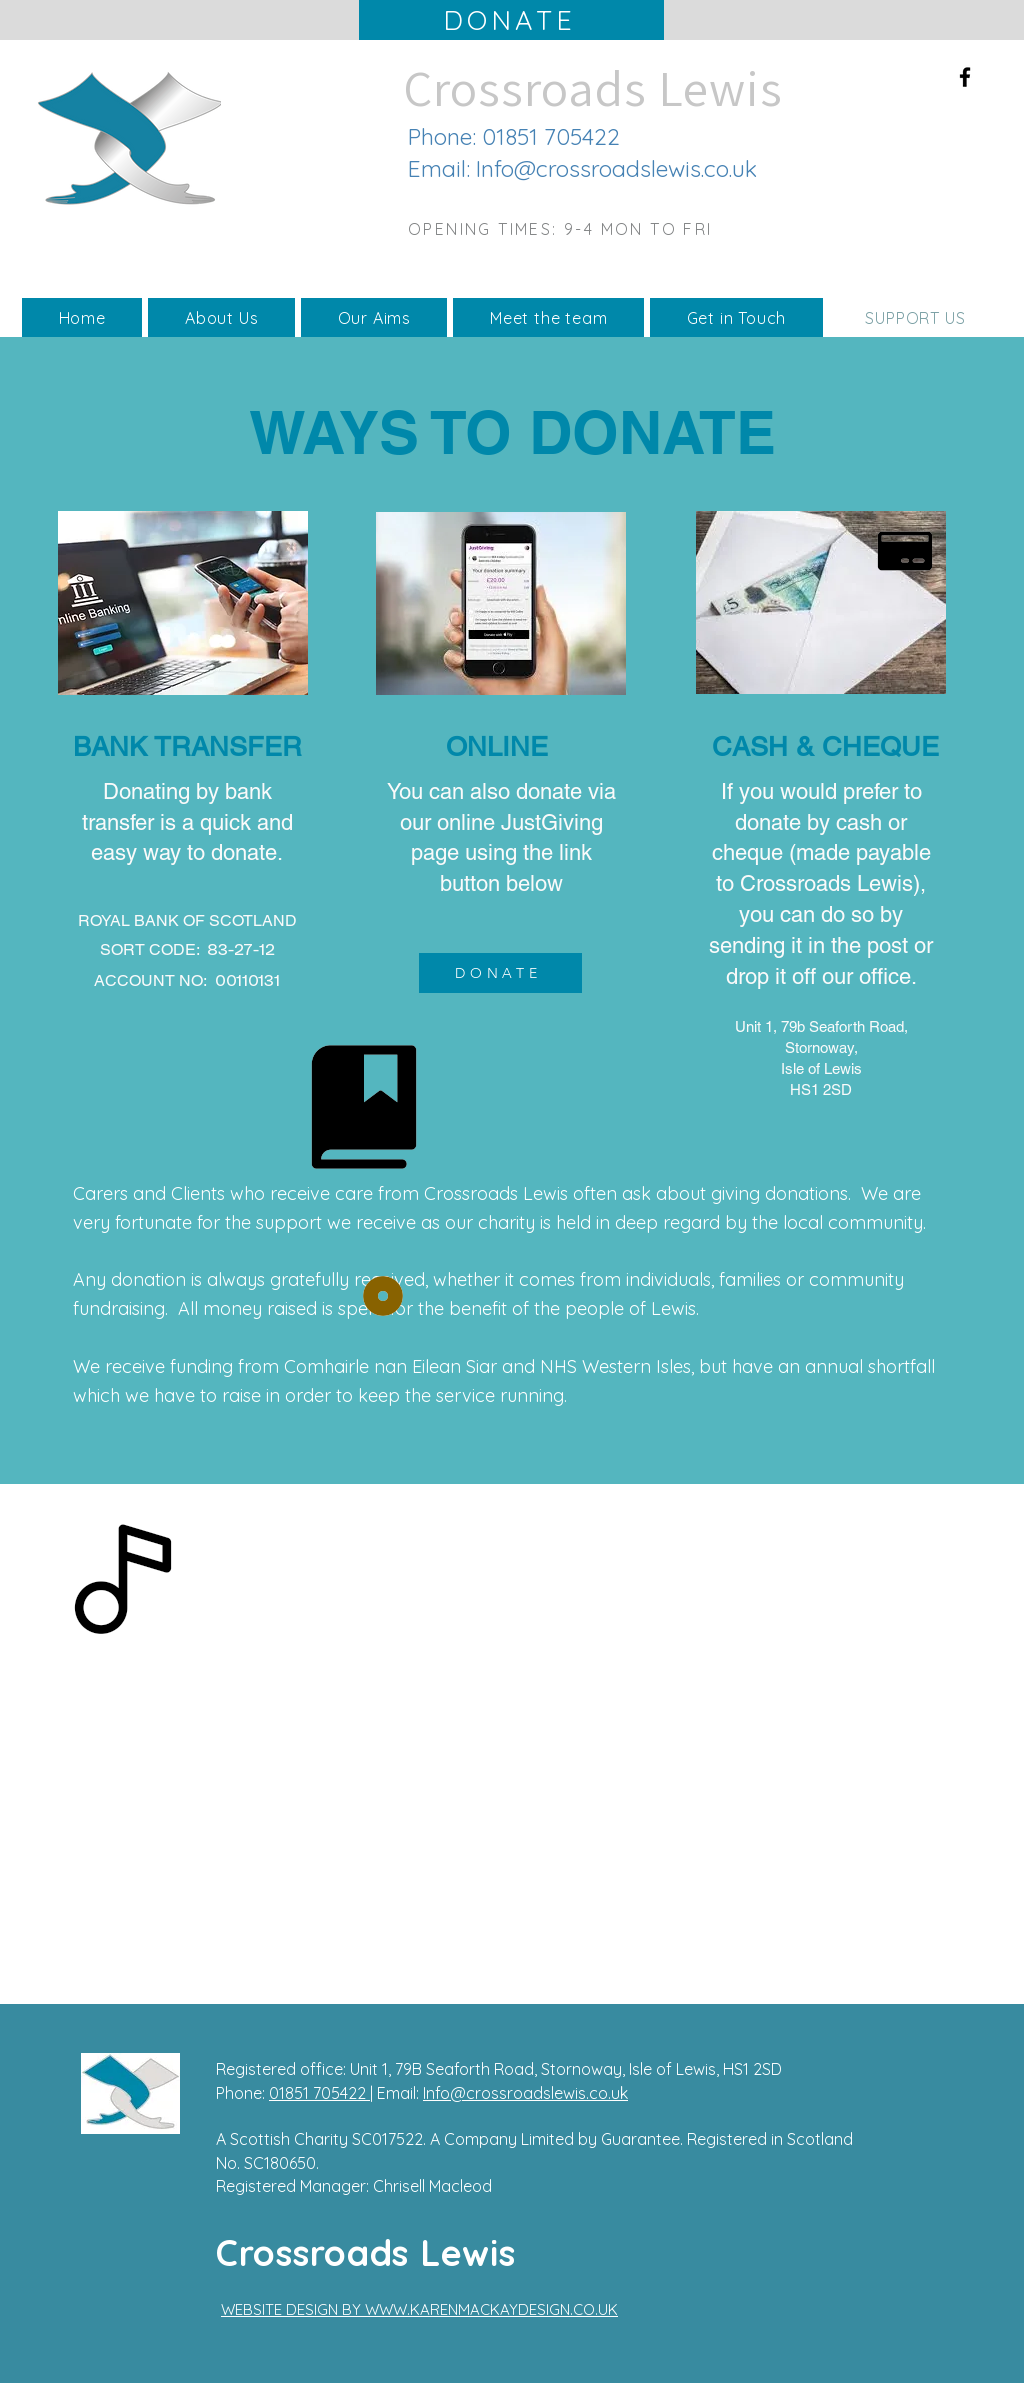  Describe the element at coordinates (364, 1107) in the screenshot. I see `access your bookmarked reading list` at that location.